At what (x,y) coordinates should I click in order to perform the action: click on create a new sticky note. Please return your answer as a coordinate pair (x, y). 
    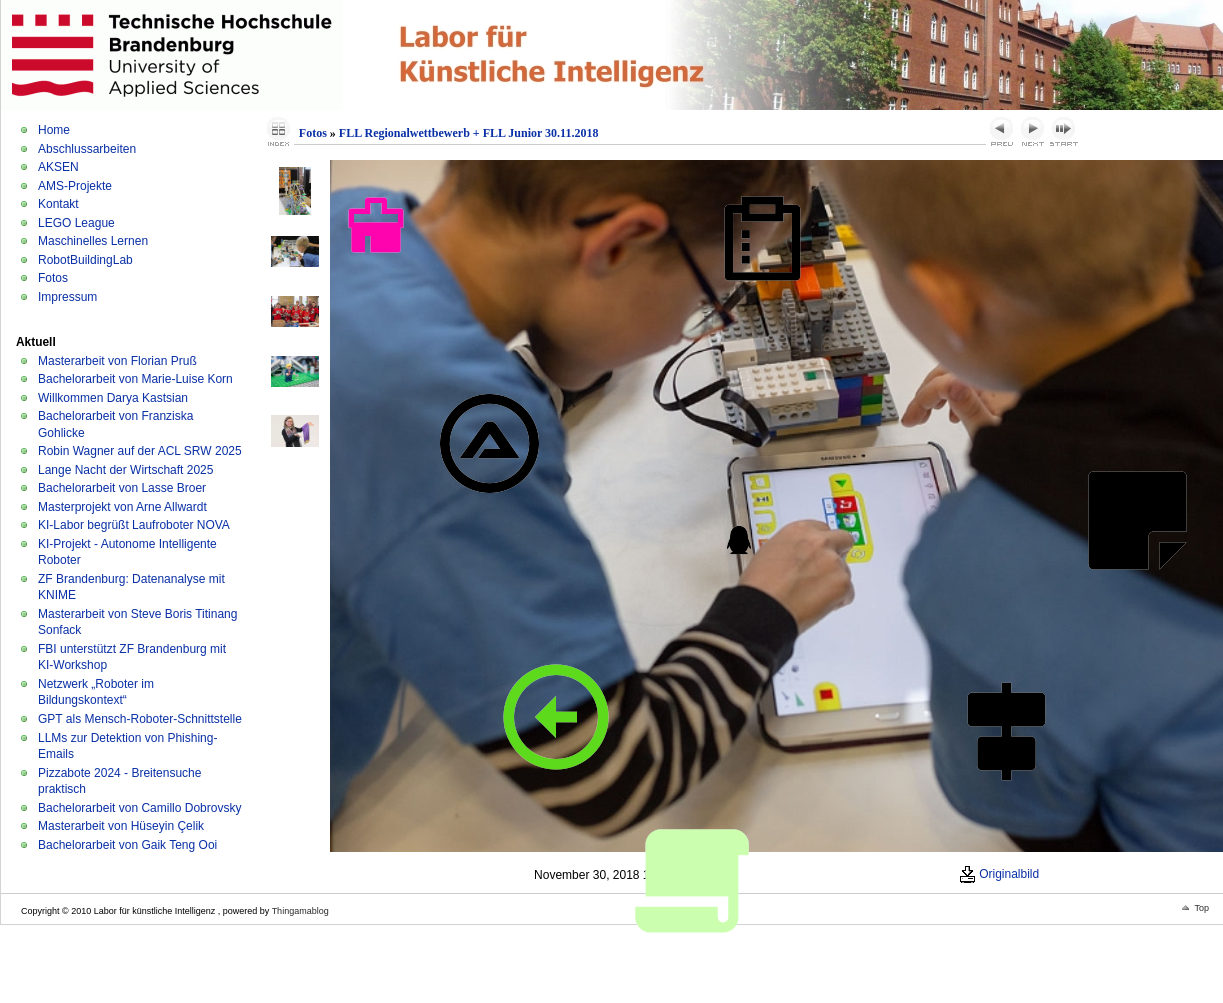
    Looking at the image, I should click on (1137, 520).